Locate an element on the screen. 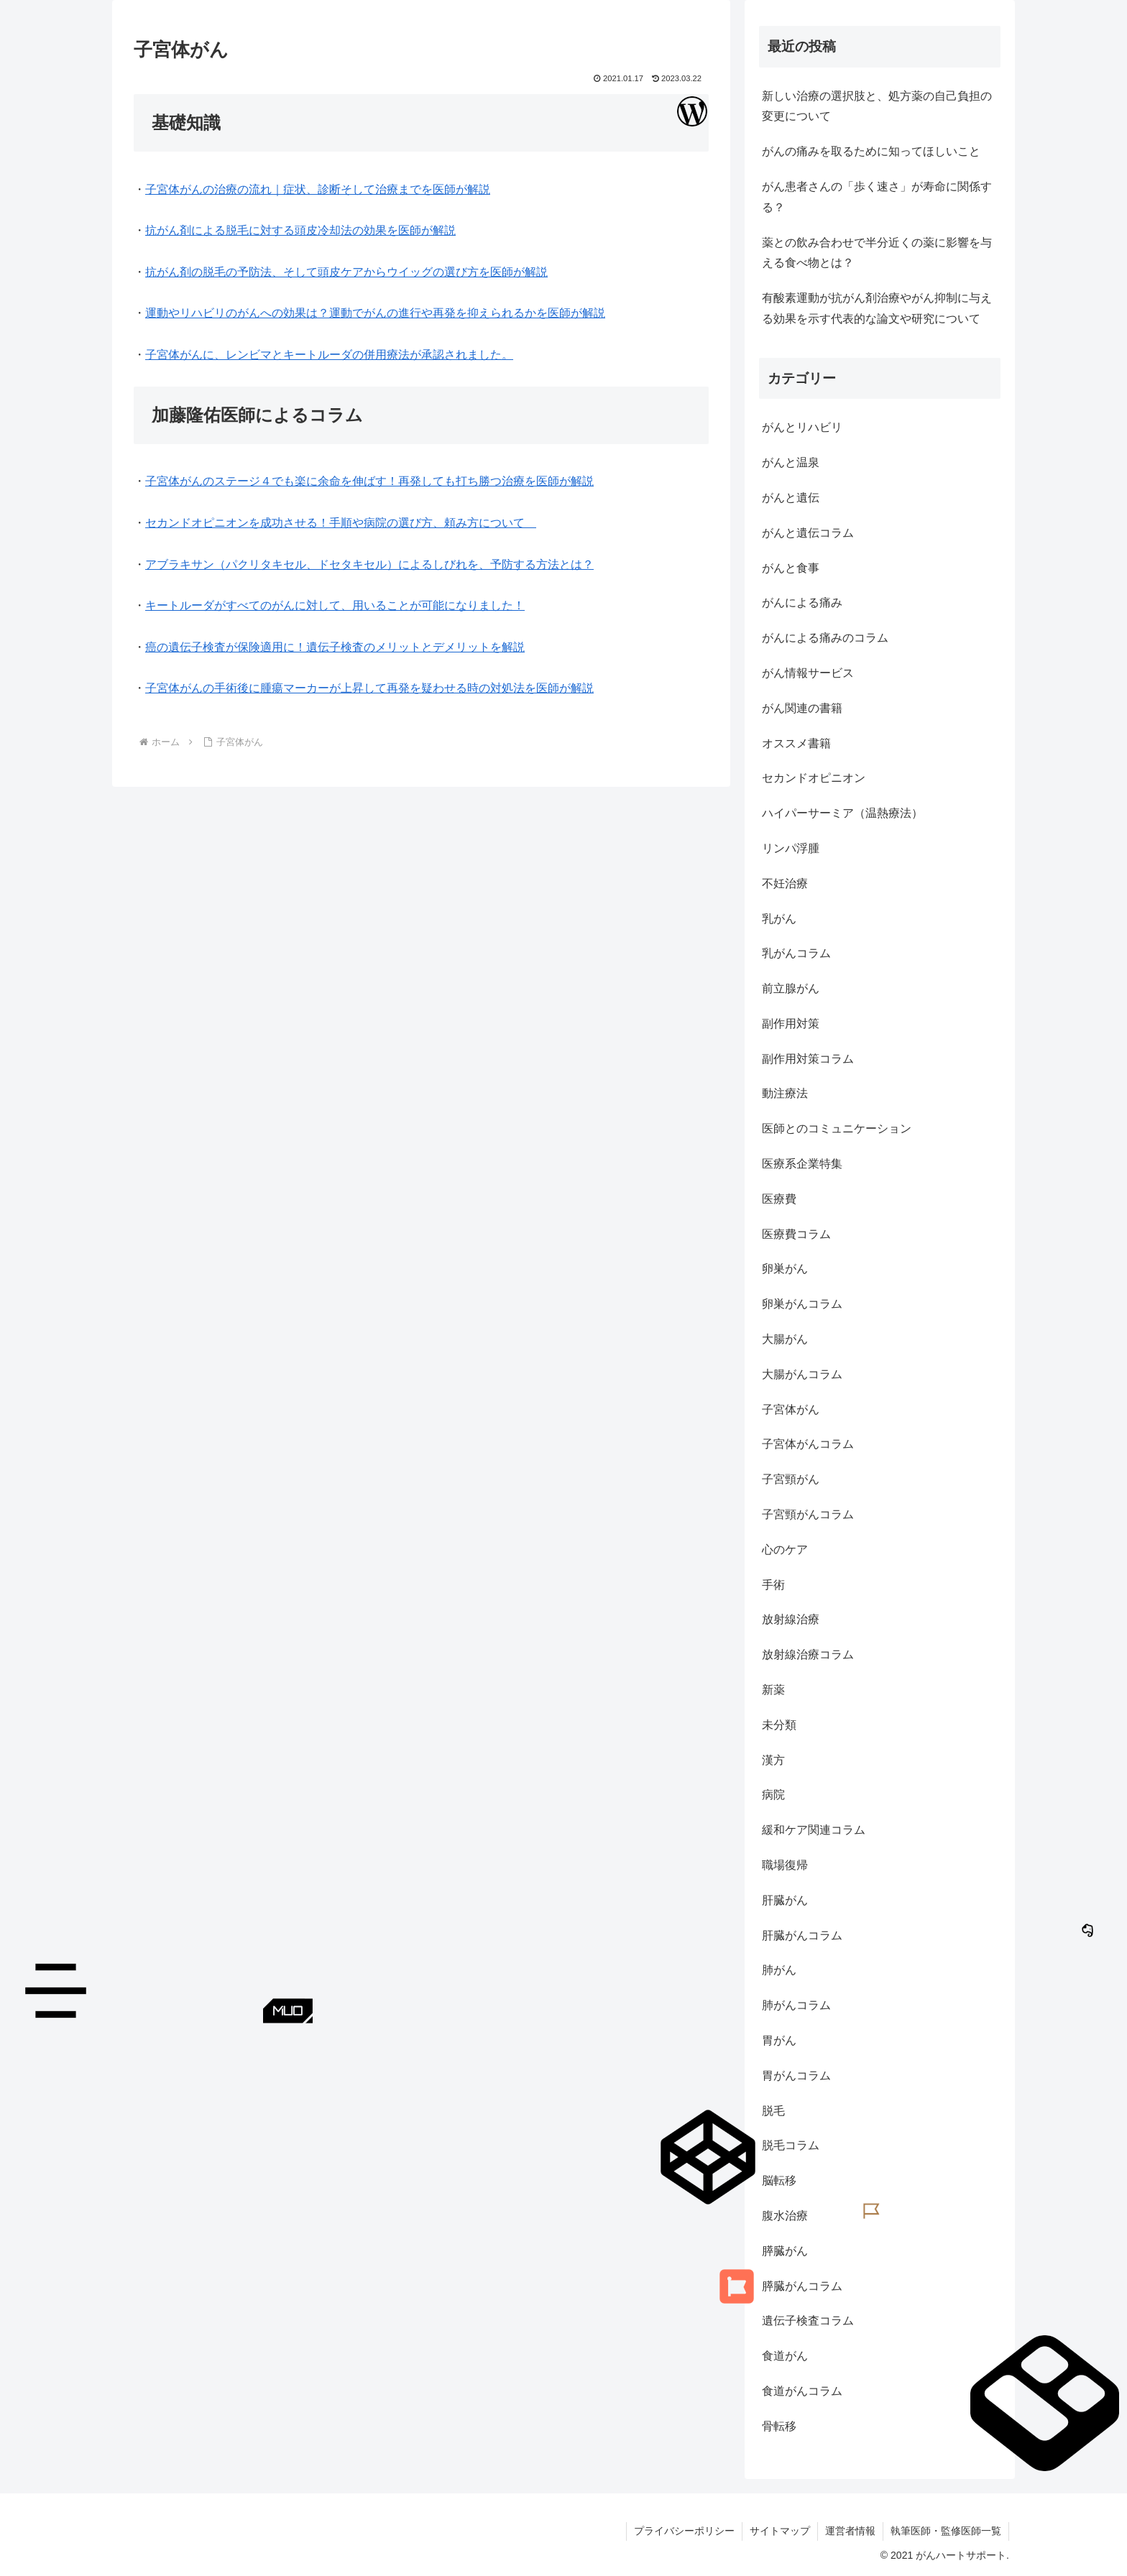  open CodePen profile or project is located at coordinates (708, 2157).